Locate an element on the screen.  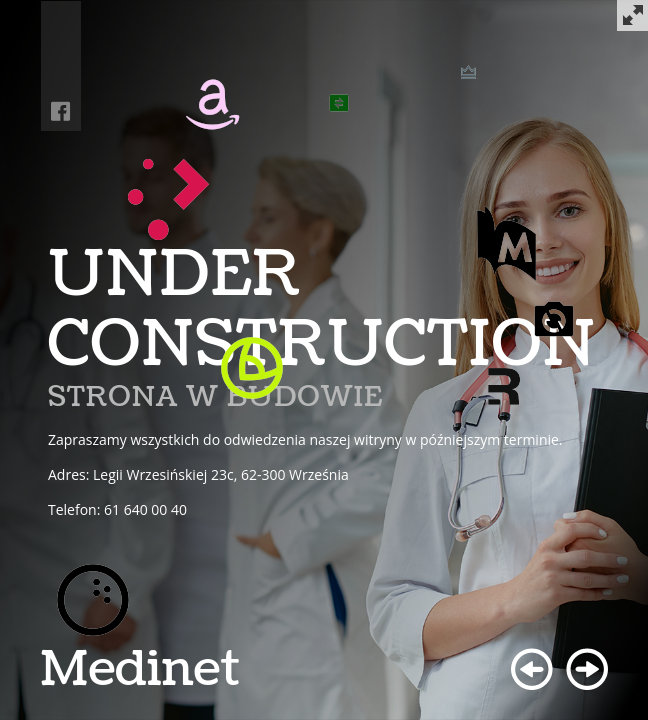
switch between front and rear camera is located at coordinates (554, 319).